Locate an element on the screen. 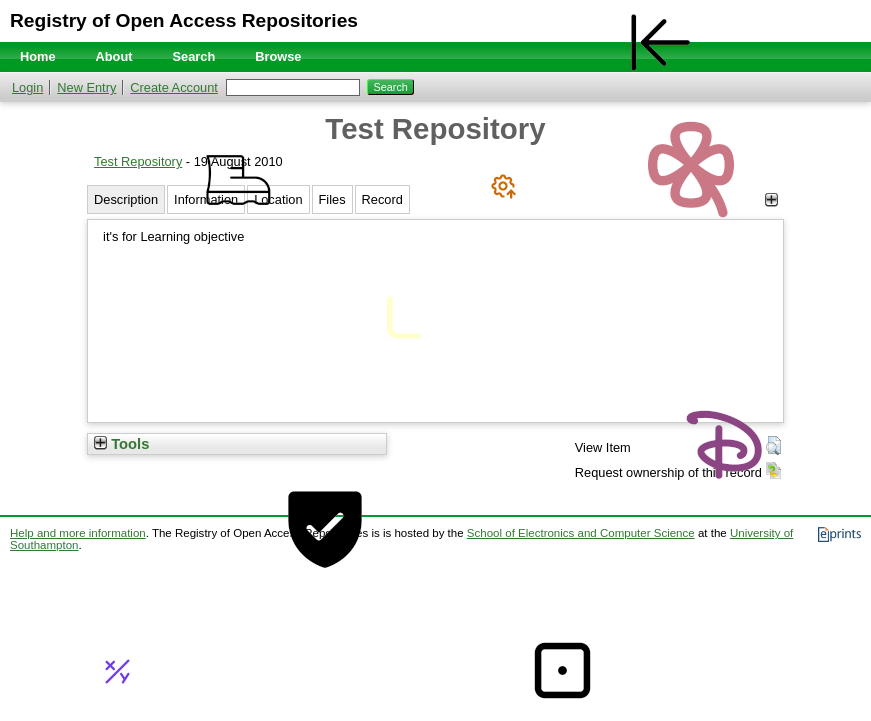 The image size is (871, 721). indicates a luck or chance-based feature is located at coordinates (691, 168).